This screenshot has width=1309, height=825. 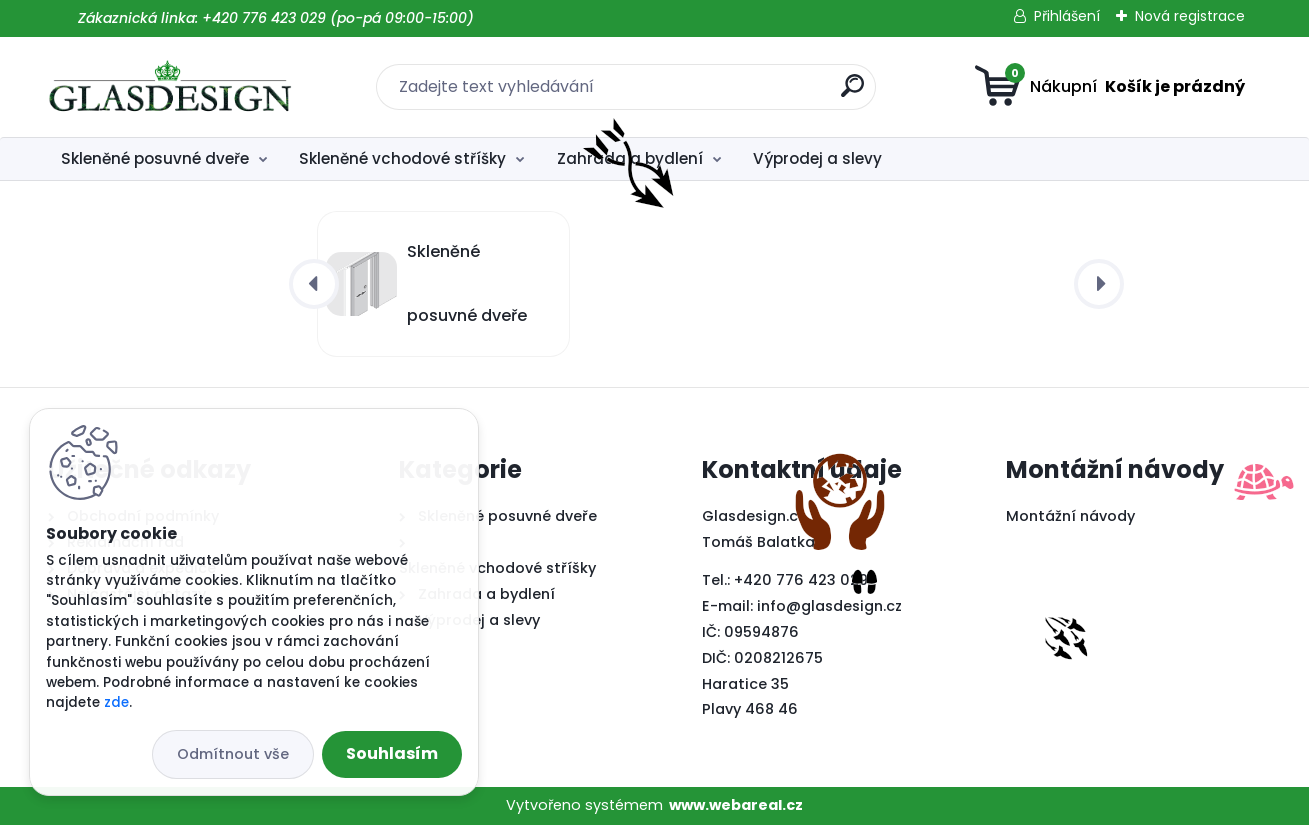 I want to click on indicates crossing paths or intersecting directions, so click(x=627, y=163).